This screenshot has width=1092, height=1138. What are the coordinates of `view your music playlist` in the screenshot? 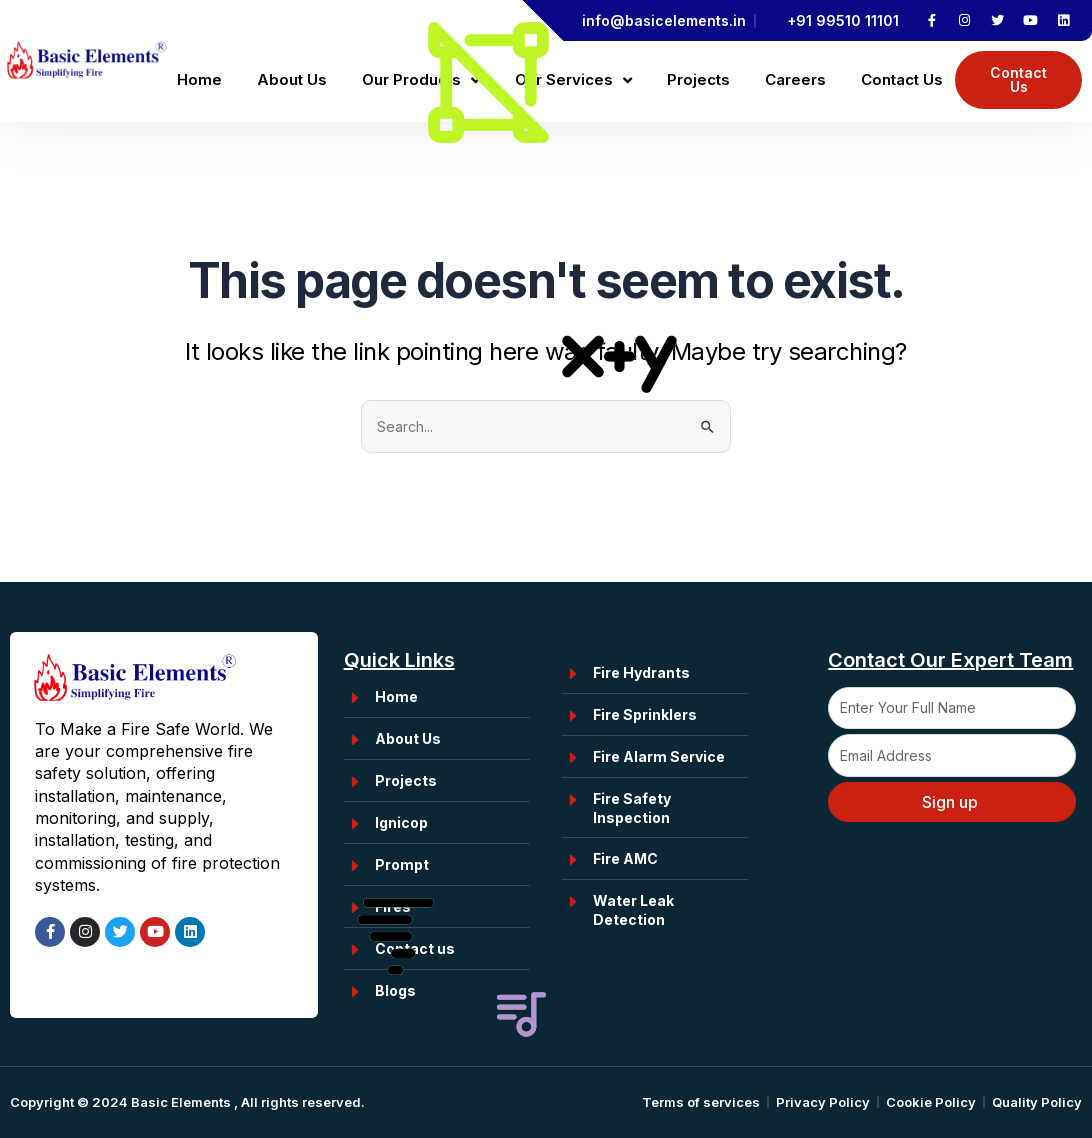 It's located at (521, 1014).